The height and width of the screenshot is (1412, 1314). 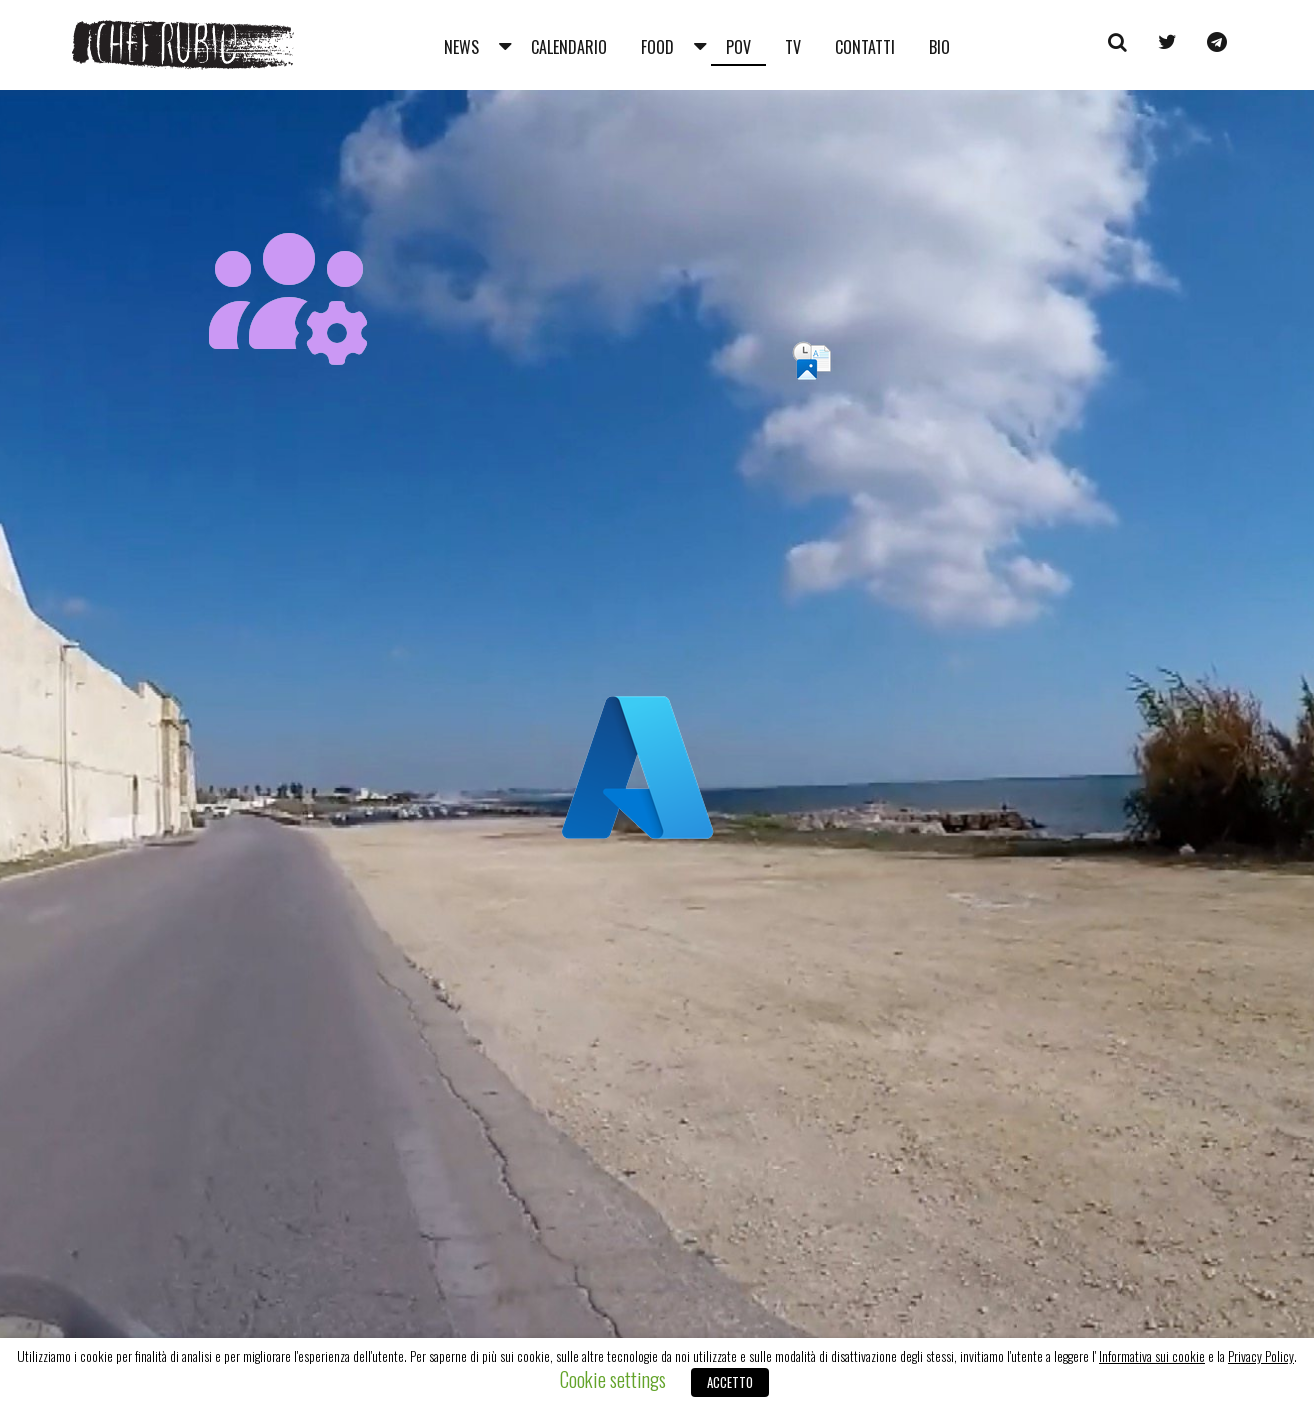 What do you see at coordinates (637, 767) in the screenshot?
I see `open Microsoft Azure portal` at bounding box center [637, 767].